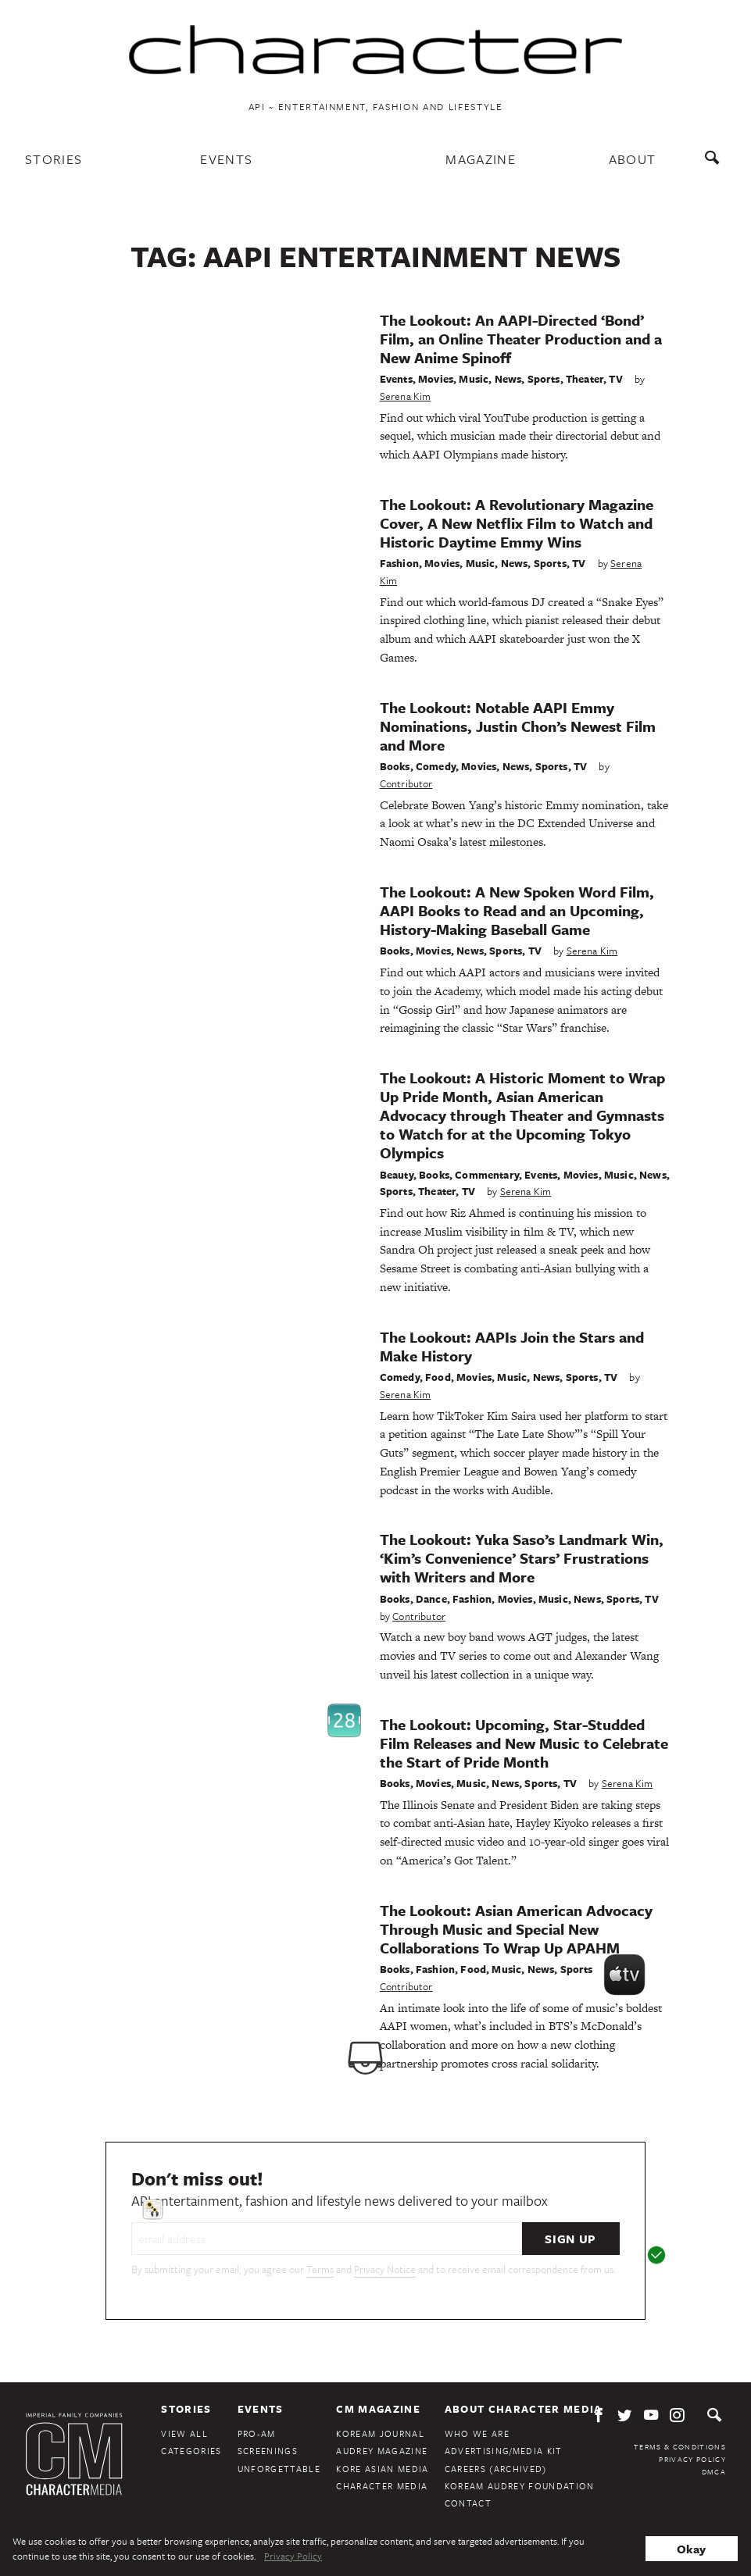 The image size is (751, 2576). What do you see at coordinates (624, 1975) in the screenshot?
I see `open the apple tv app` at bounding box center [624, 1975].